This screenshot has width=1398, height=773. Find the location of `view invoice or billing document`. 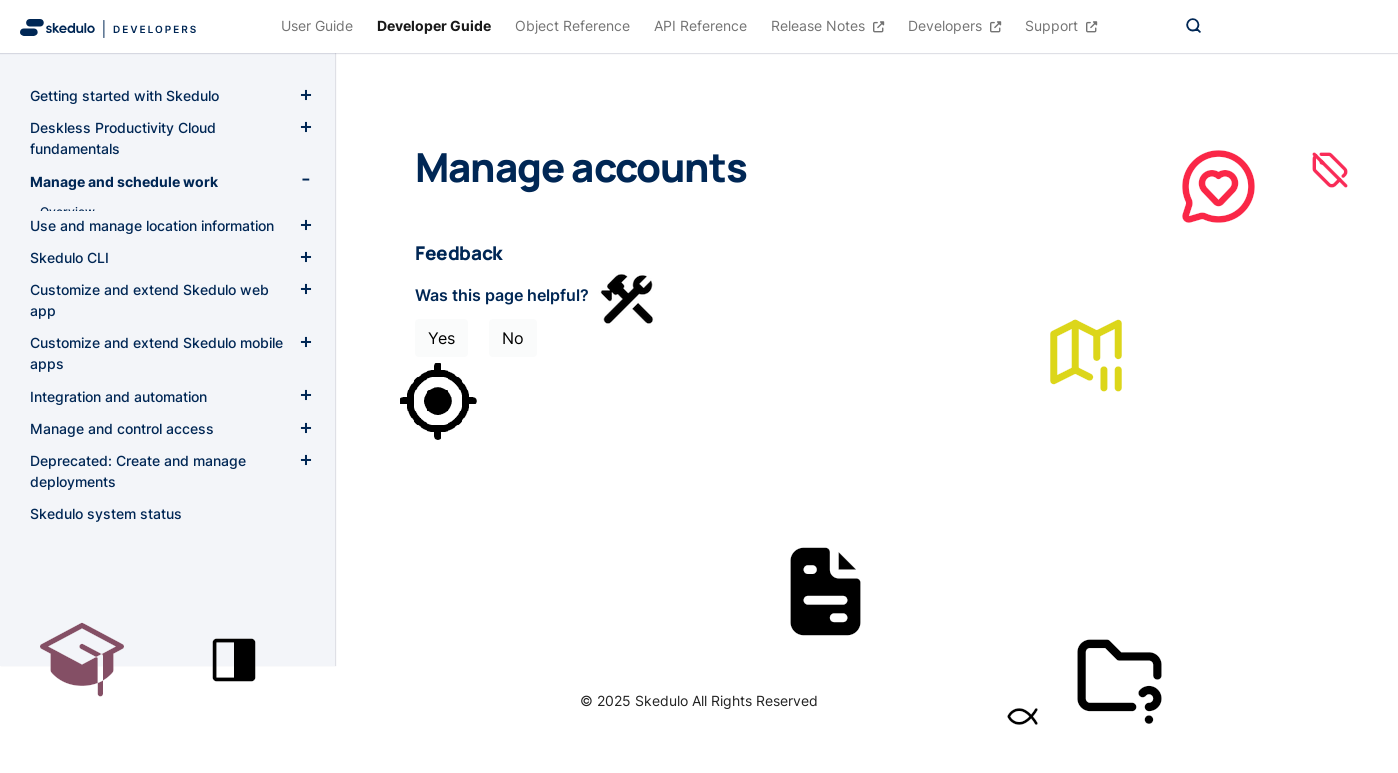

view invoice or billing document is located at coordinates (825, 591).